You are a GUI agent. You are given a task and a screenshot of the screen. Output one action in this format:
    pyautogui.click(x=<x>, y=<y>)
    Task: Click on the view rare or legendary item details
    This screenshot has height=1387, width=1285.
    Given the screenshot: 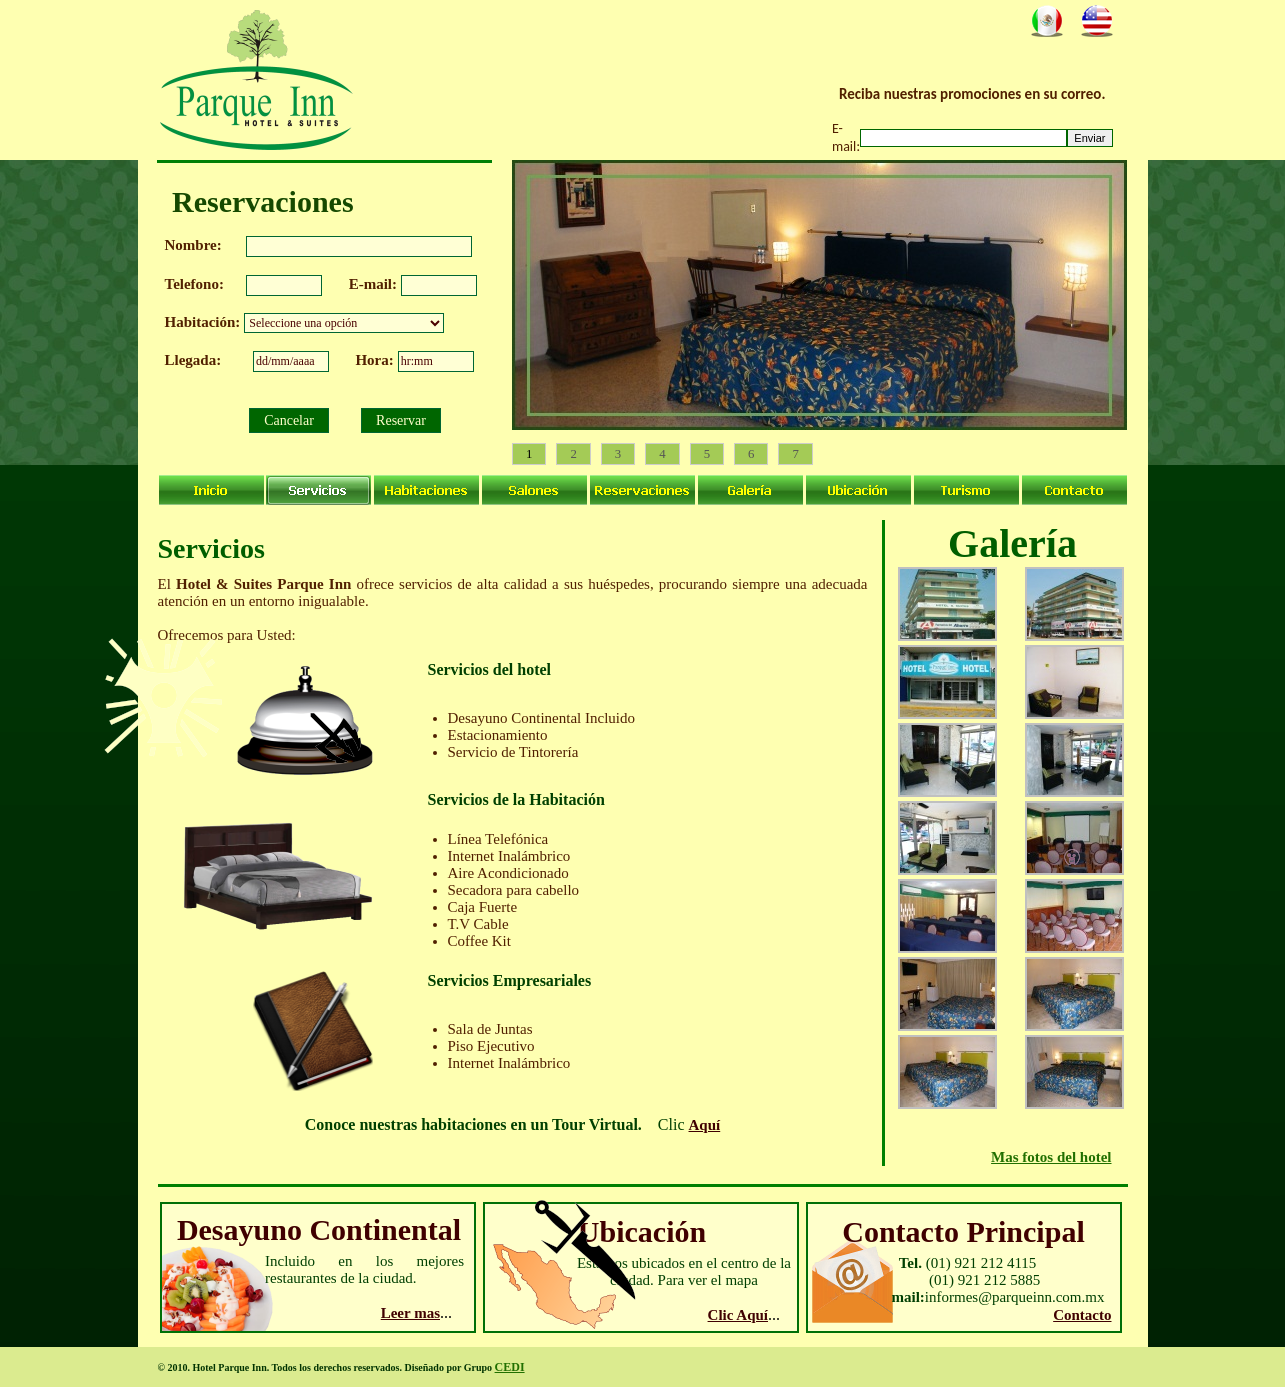 What is the action you would take?
    pyautogui.click(x=164, y=698)
    